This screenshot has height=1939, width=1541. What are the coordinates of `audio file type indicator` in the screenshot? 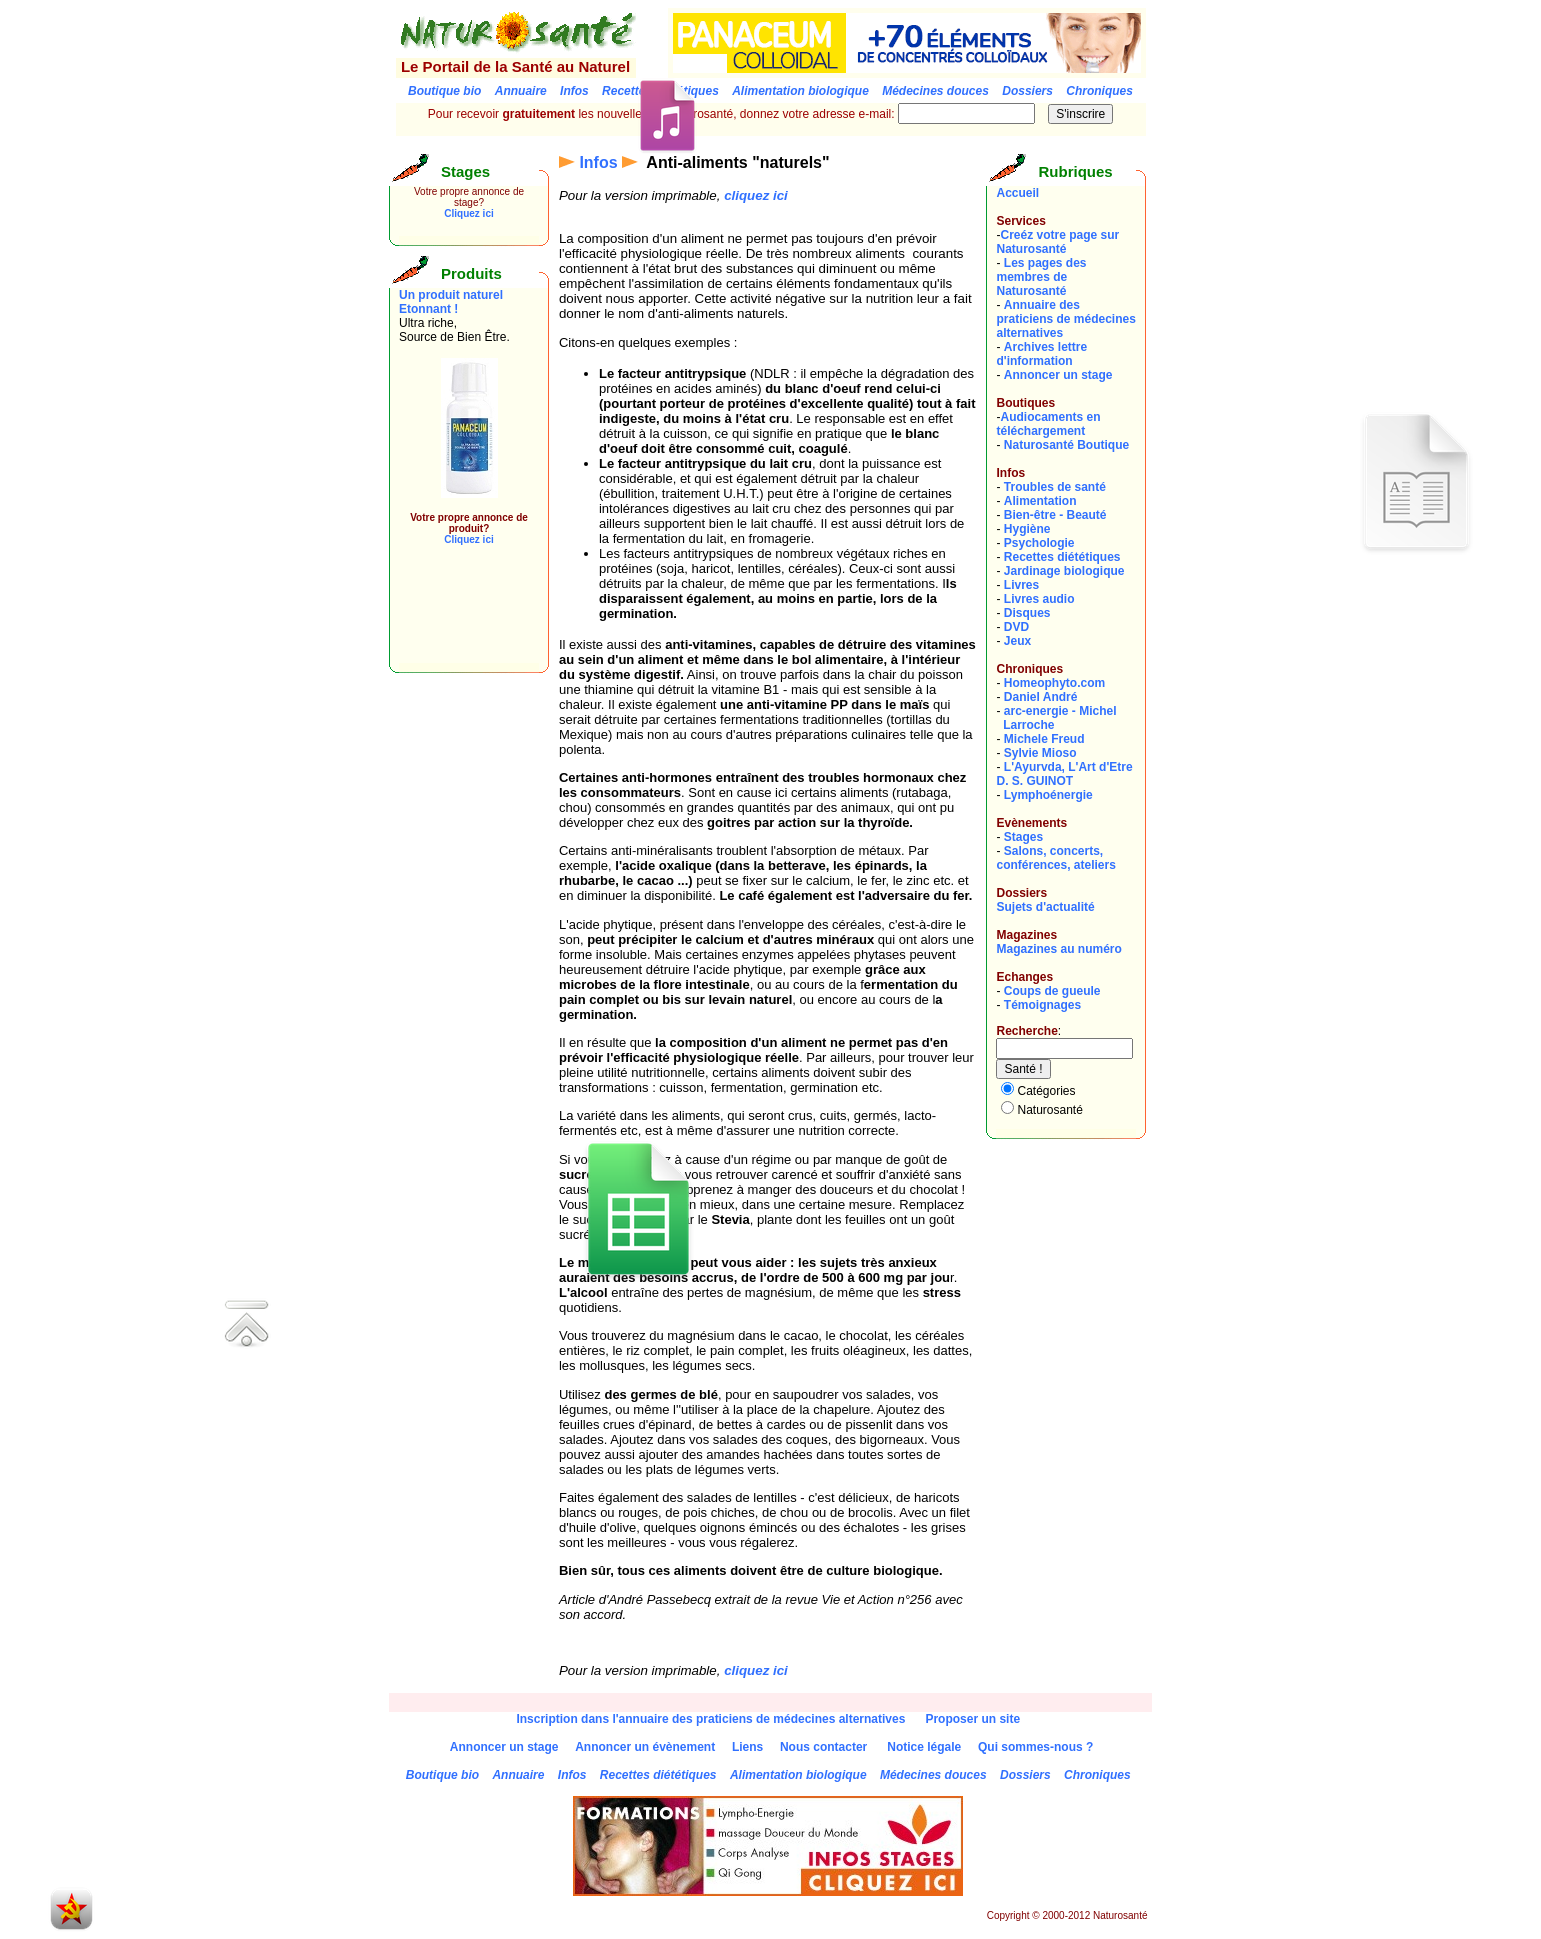 It's located at (667, 115).